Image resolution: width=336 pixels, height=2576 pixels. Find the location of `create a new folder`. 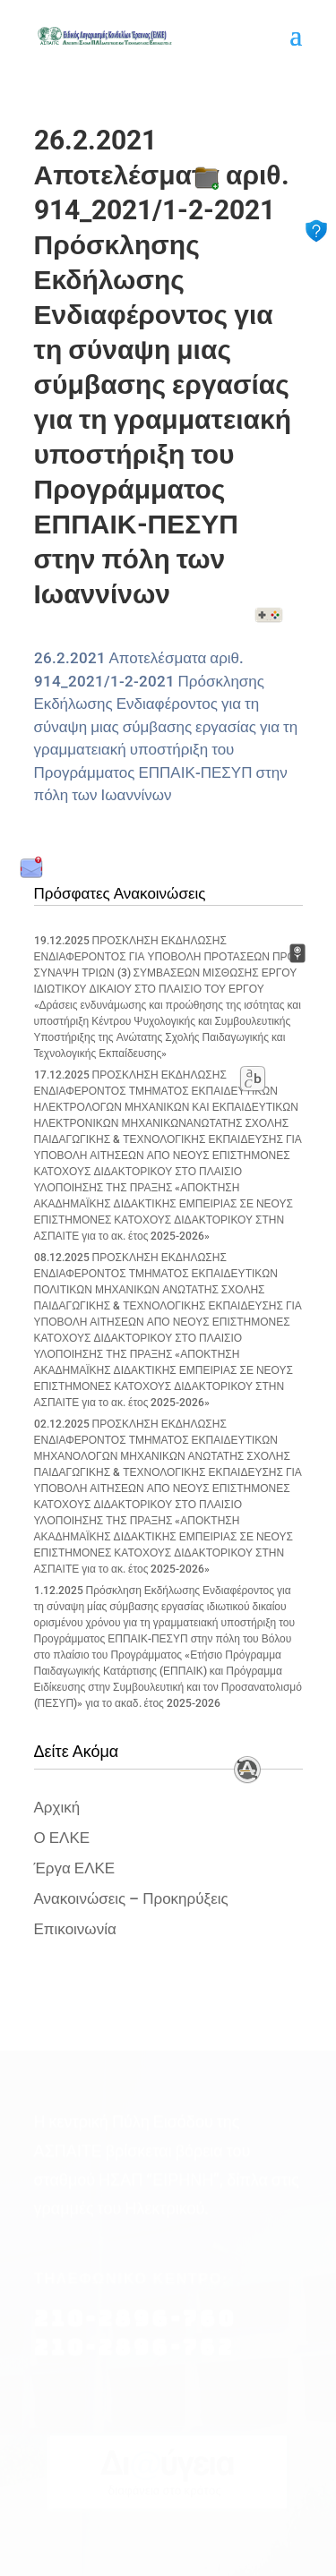

create a new folder is located at coordinates (206, 177).